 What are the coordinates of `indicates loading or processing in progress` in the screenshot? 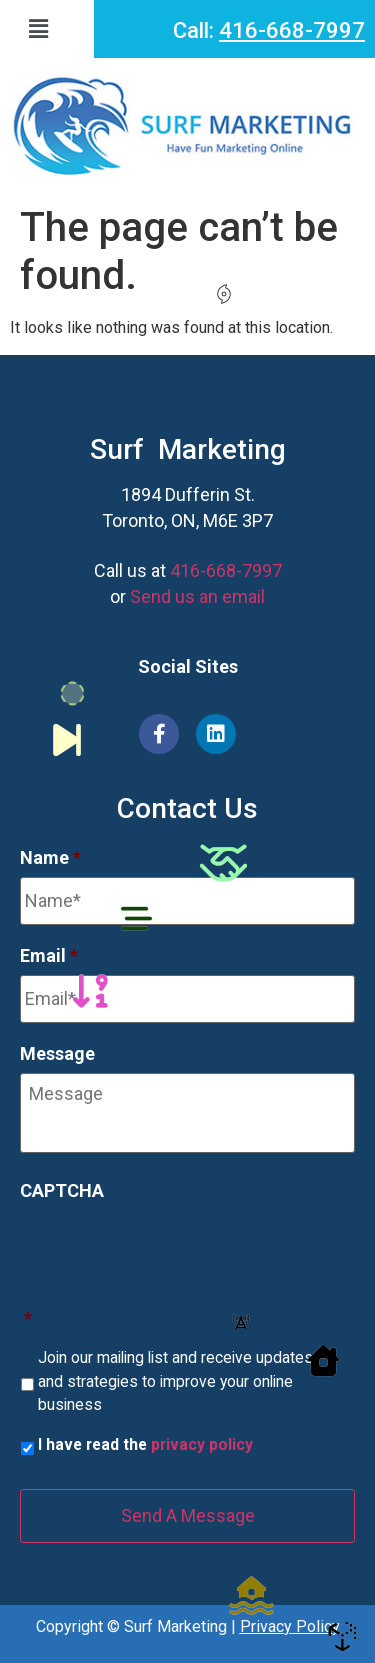 It's located at (72, 693).